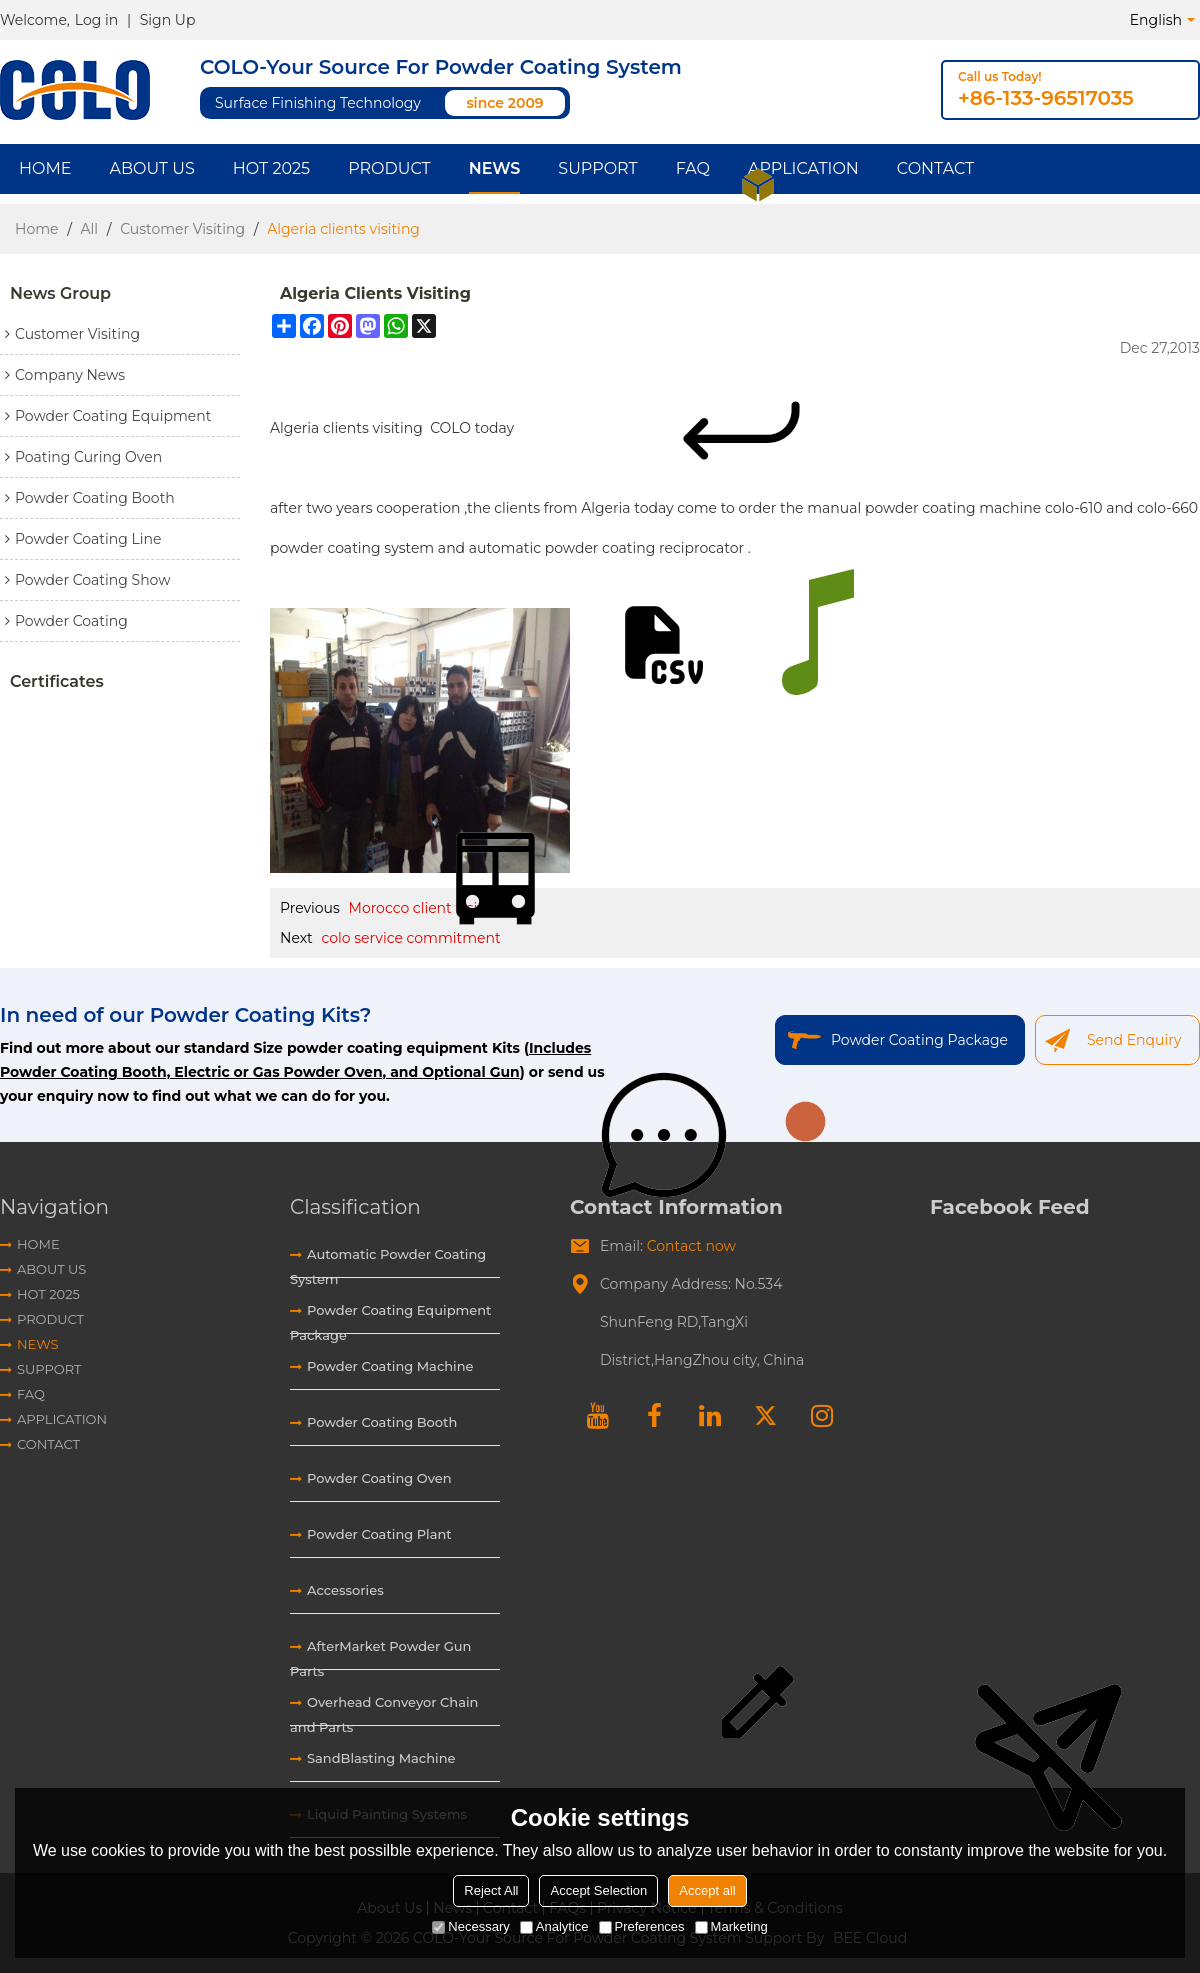 The width and height of the screenshot is (1200, 1973). What do you see at coordinates (741, 430) in the screenshot?
I see `go back to previous screen or step` at bounding box center [741, 430].